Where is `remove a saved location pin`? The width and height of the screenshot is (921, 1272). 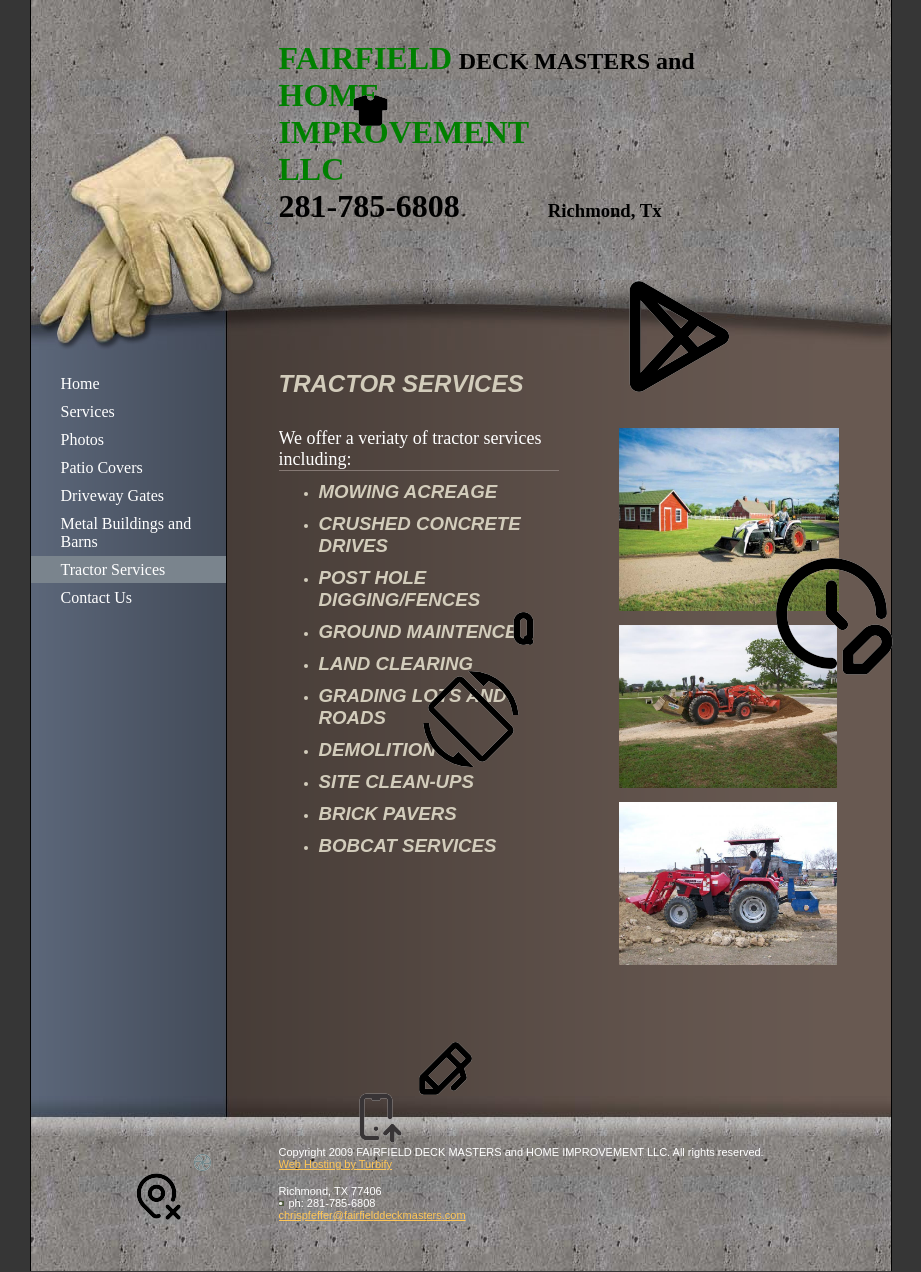
remove a saved location pin is located at coordinates (156, 1195).